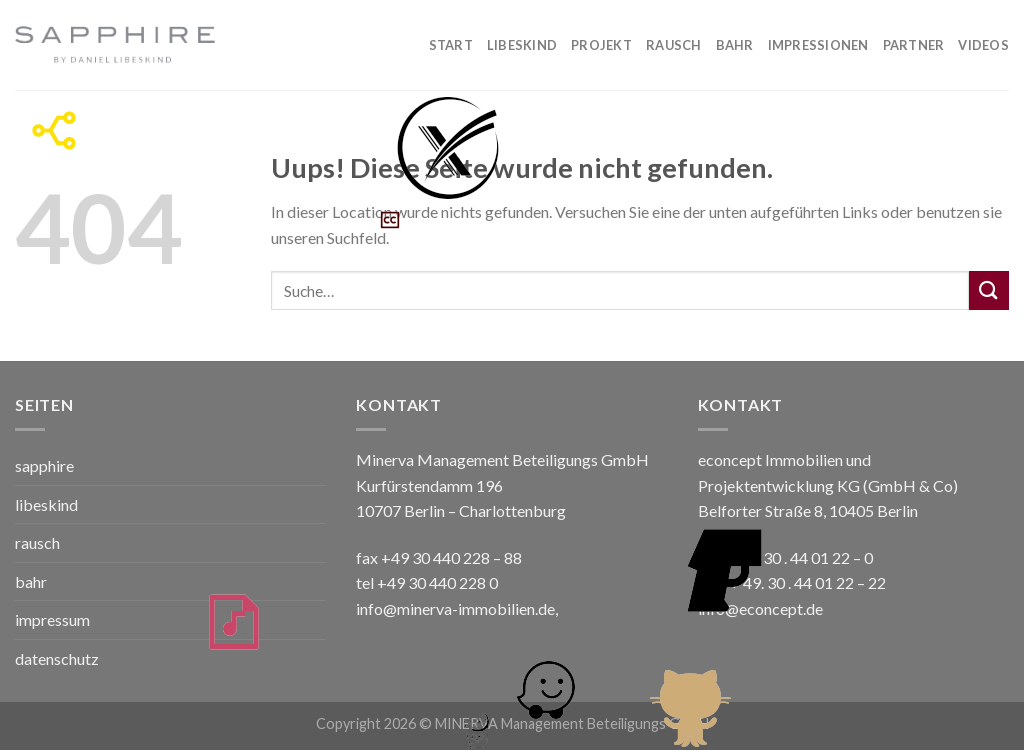  What do you see at coordinates (476, 730) in the screenshot?
I see `gin web framework logo` at bounding box center [476, 730].